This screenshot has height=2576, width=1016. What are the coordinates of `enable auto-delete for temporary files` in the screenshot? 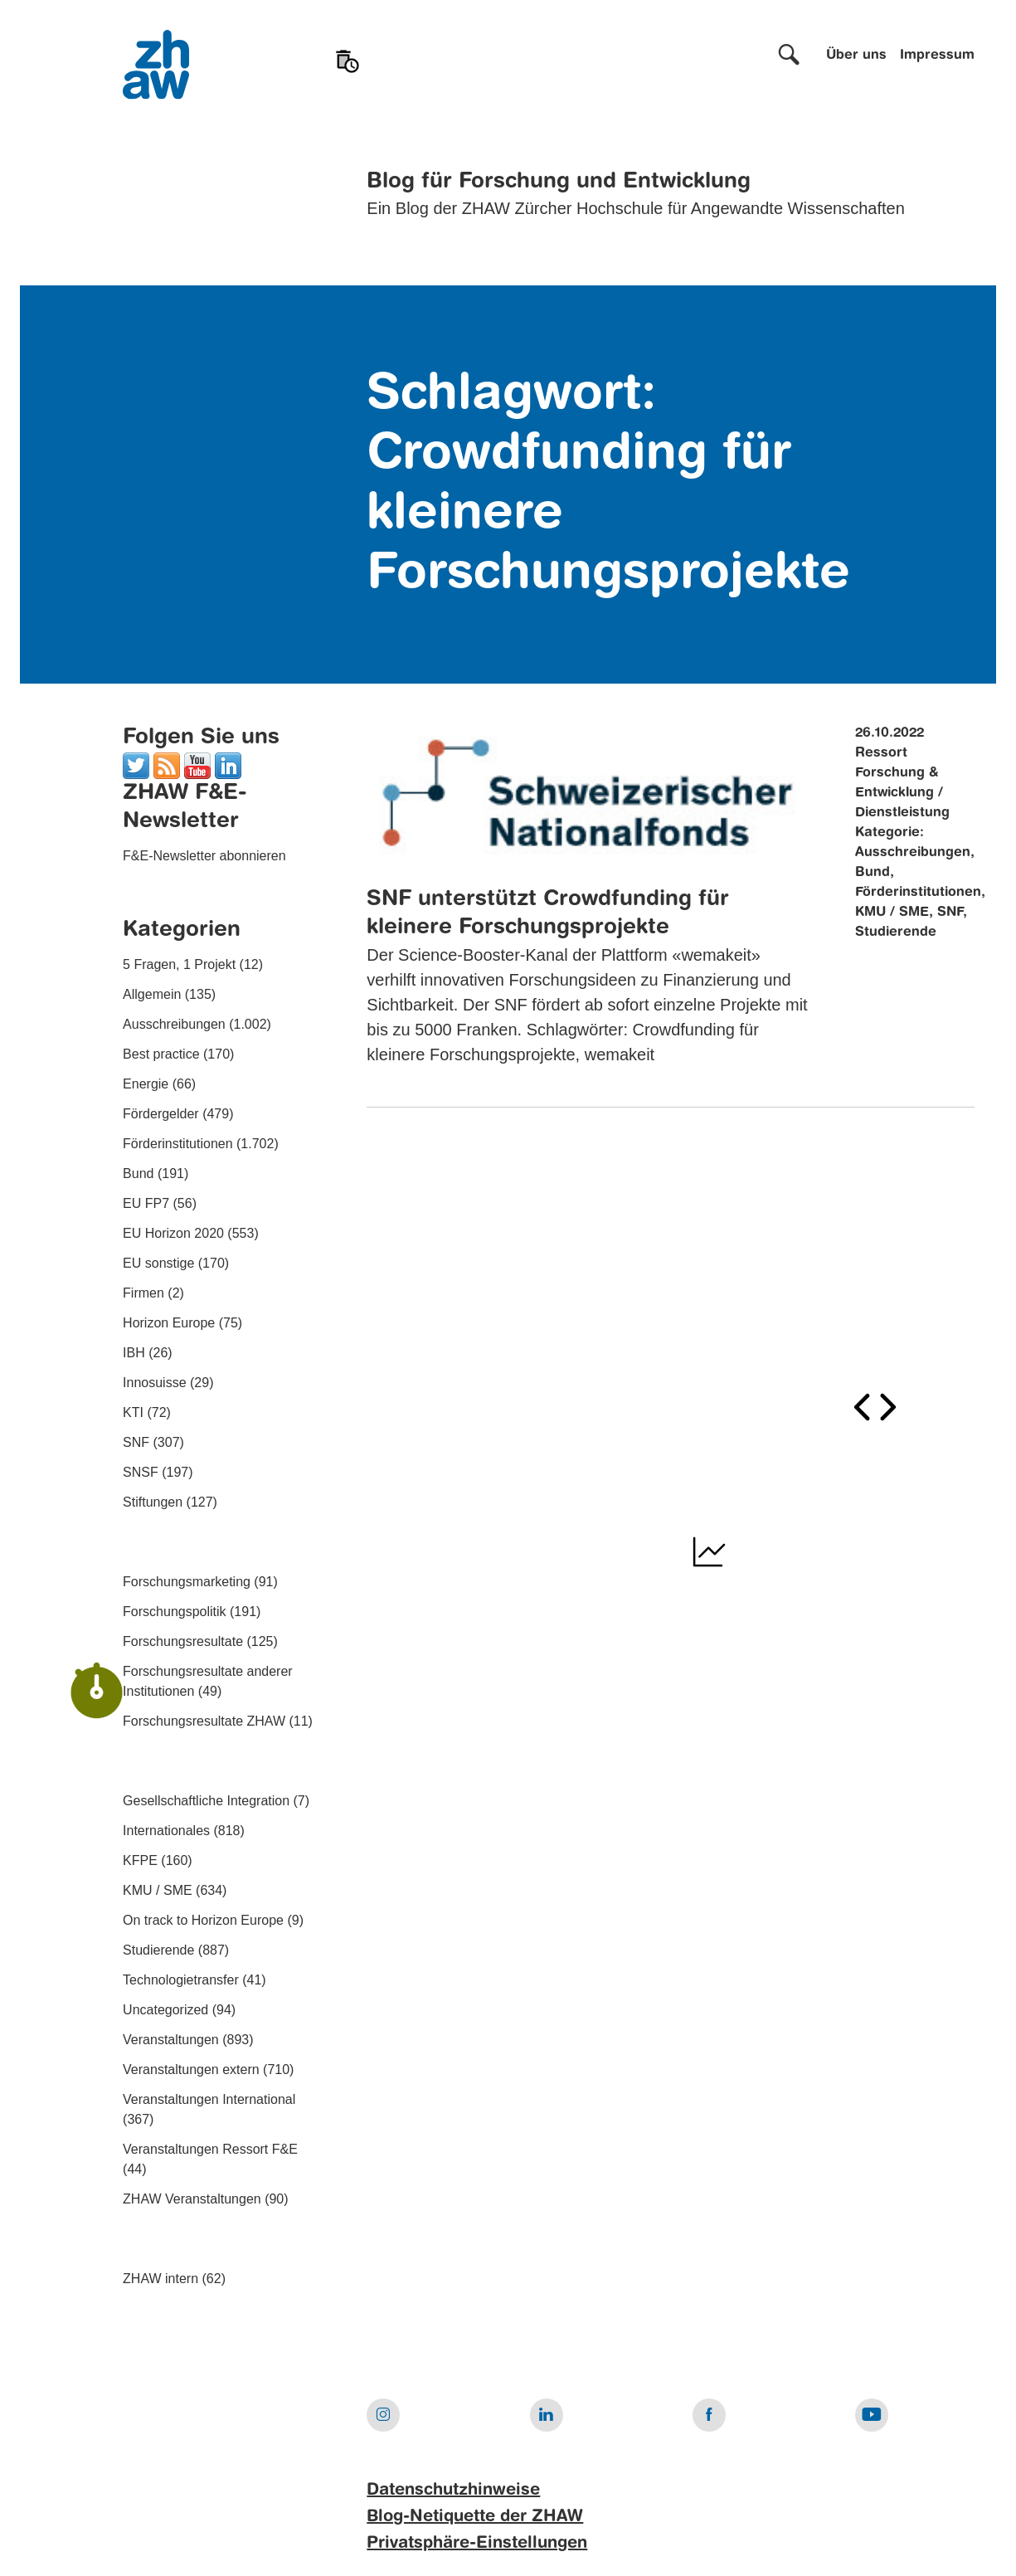 It's located at (348, 61).